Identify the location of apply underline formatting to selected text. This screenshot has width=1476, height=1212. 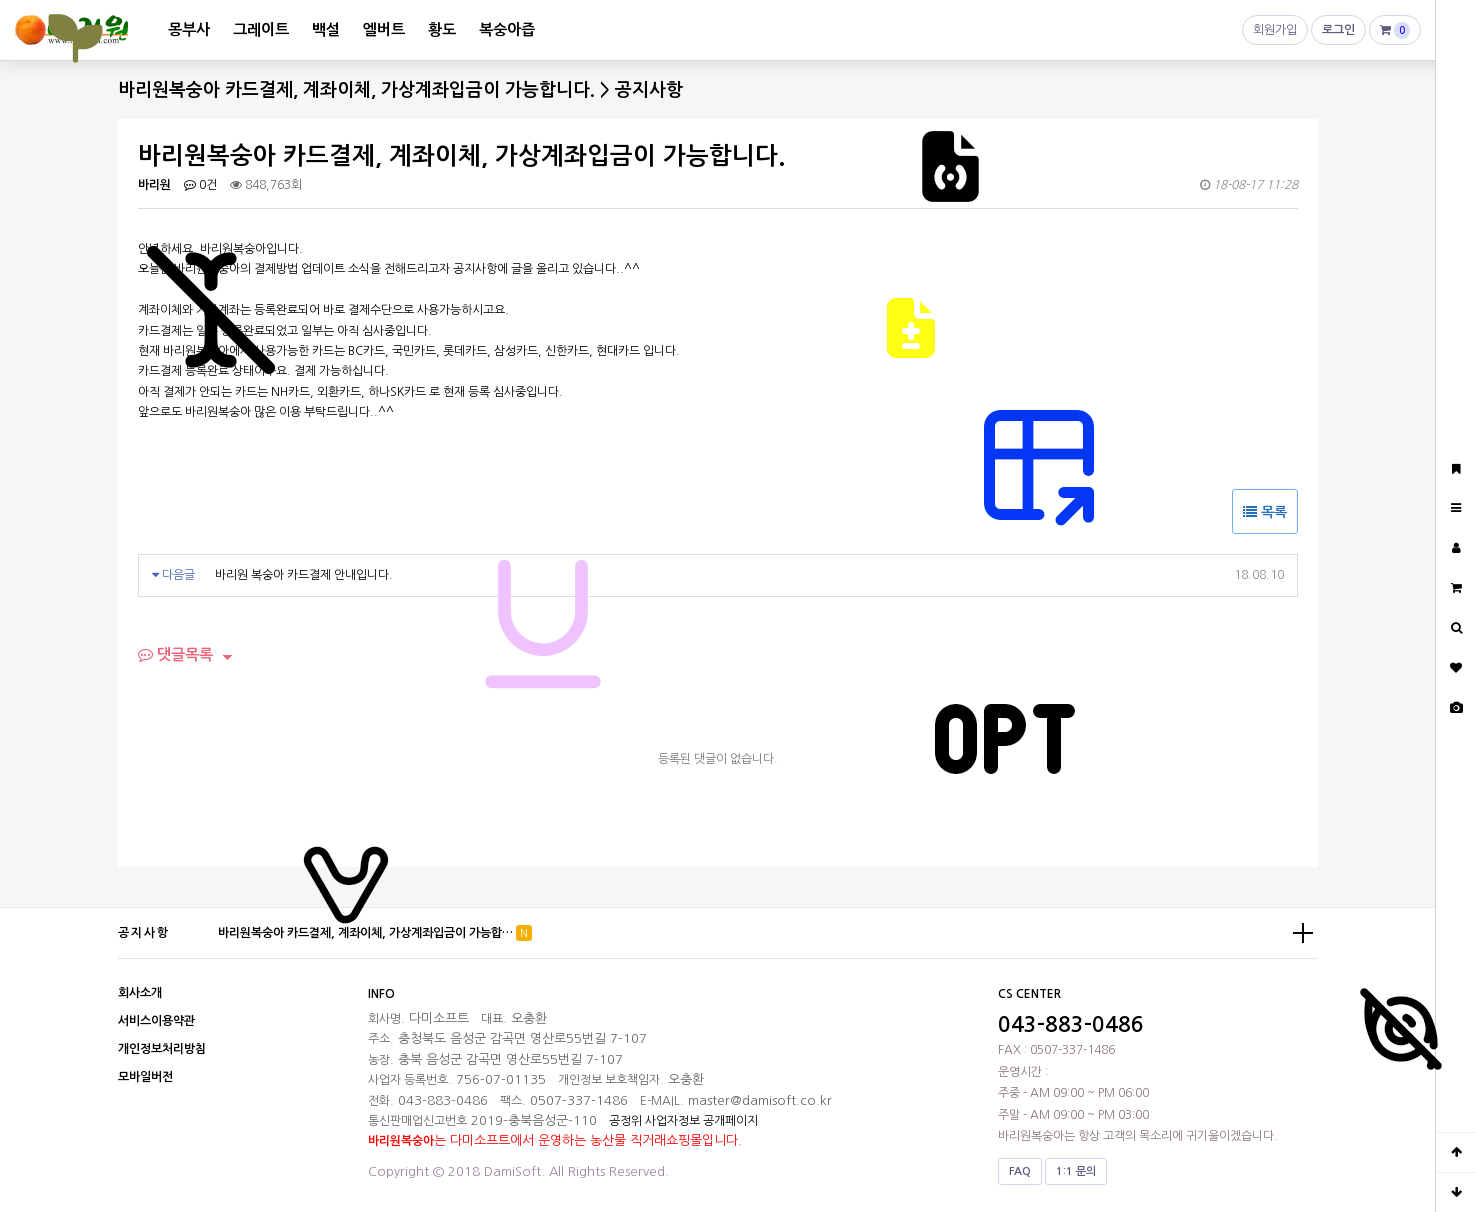
(543, 624).